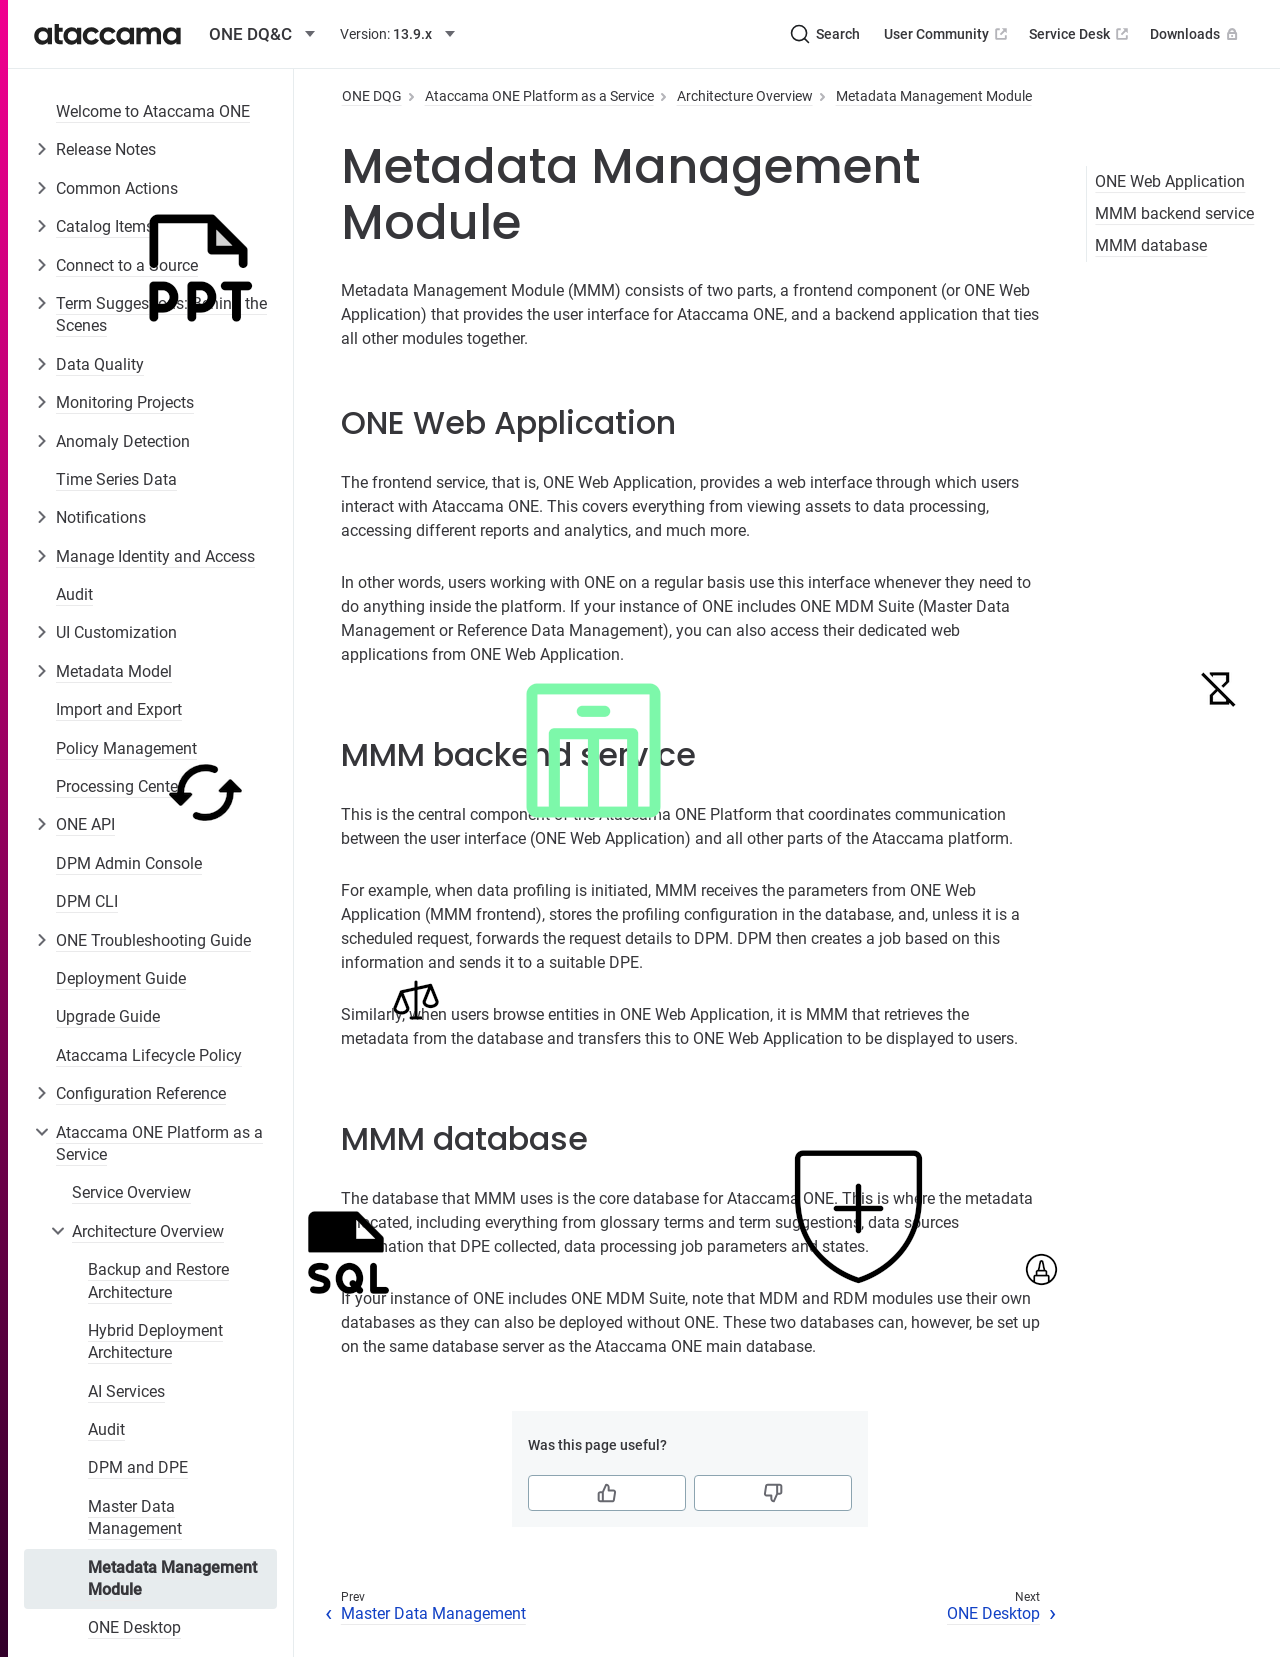 This screenshot has width=1280, height=1657. Describe the element at coordinates (198, 272) in the screenshot. I see `open a PowerPoint presentation file` at that location.